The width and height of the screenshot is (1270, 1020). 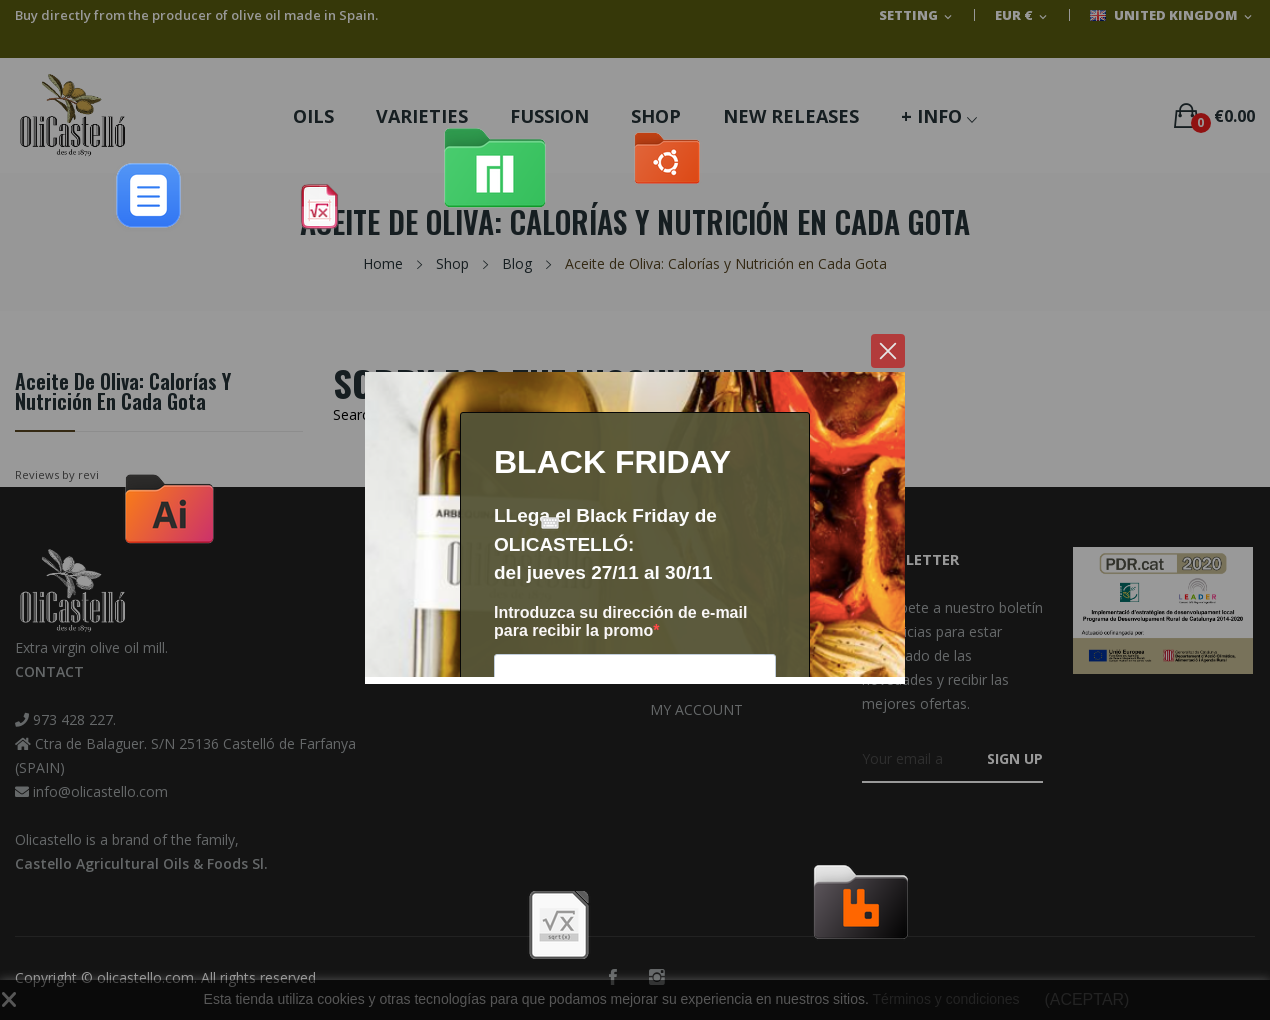 I want to click on libreoffice math formula template file, so click(x=319, y=206).